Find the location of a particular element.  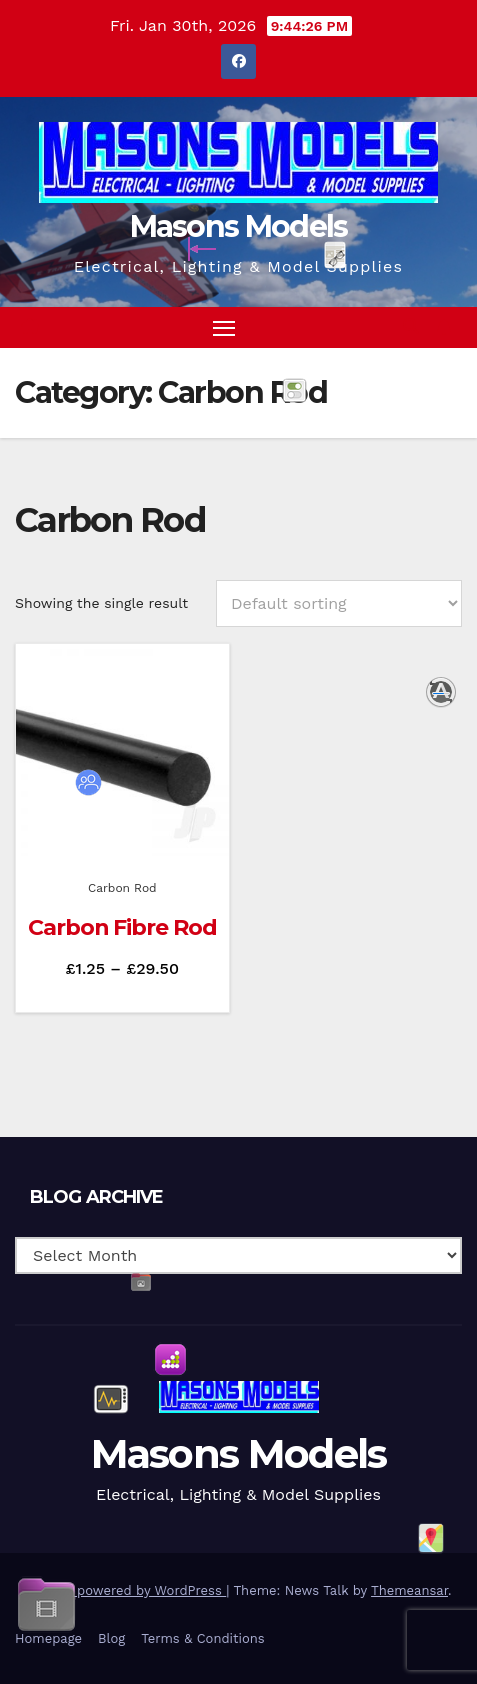

open your videos folder is located at coordinates (46, 1604).